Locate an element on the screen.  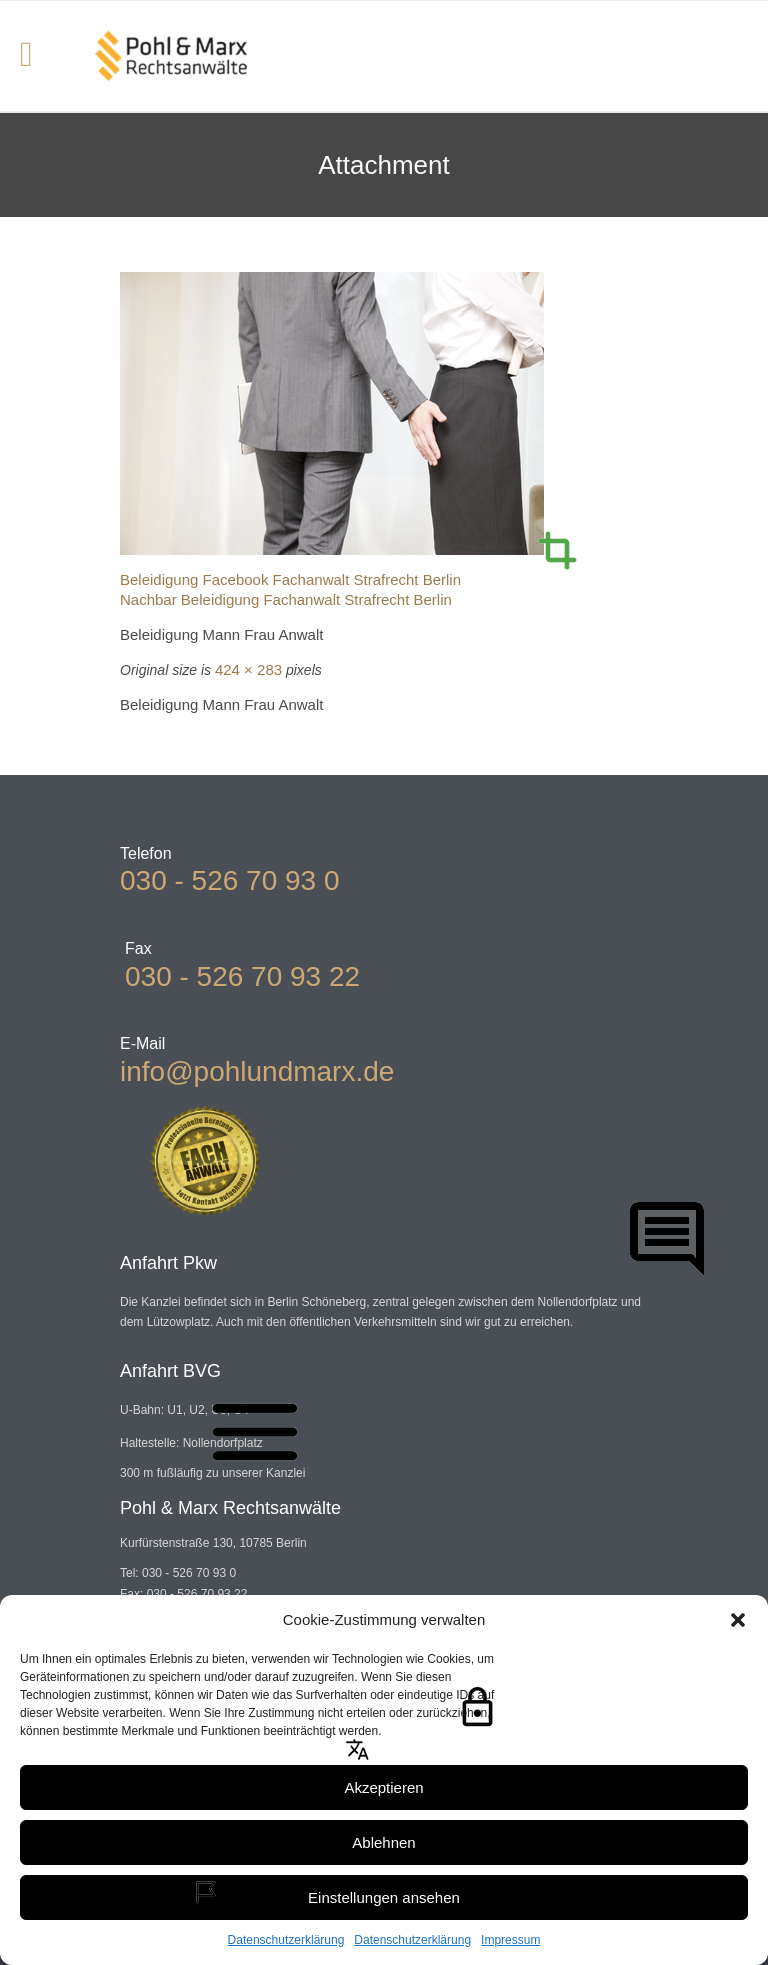
flag an item for review or attention is located at coordinates (205, 1892).